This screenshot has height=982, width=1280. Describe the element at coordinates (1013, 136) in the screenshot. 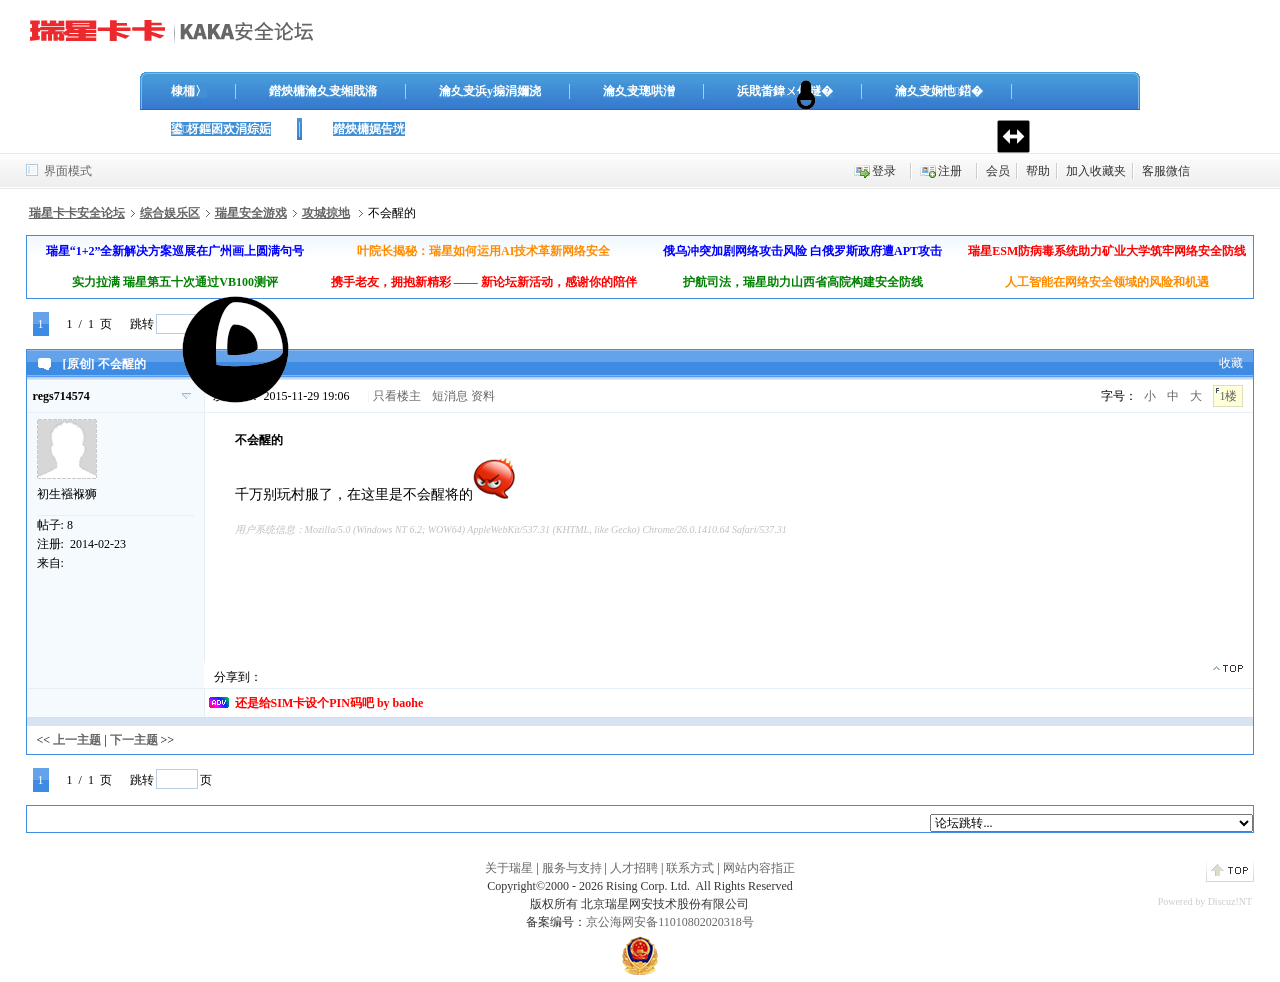

I see `flip image horizontally` at that location.